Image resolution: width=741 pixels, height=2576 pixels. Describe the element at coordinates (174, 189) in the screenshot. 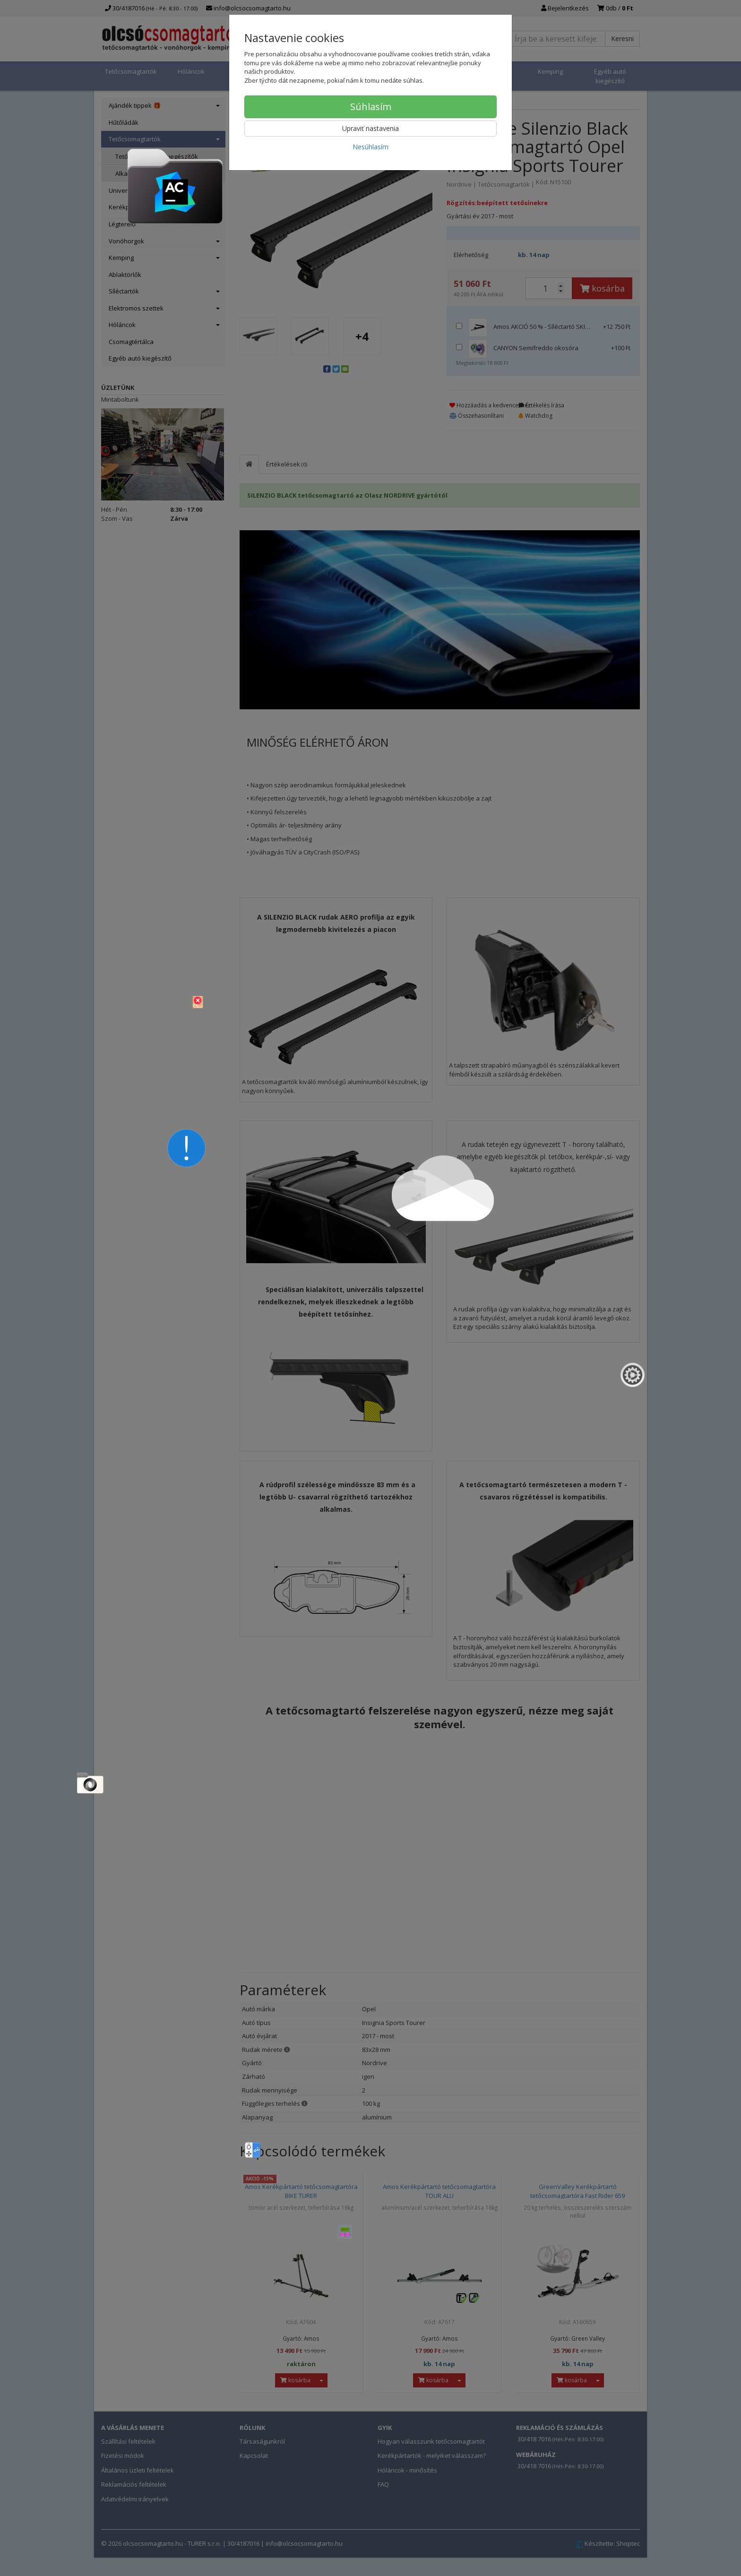

I see `open AppCode project folder` at that location.